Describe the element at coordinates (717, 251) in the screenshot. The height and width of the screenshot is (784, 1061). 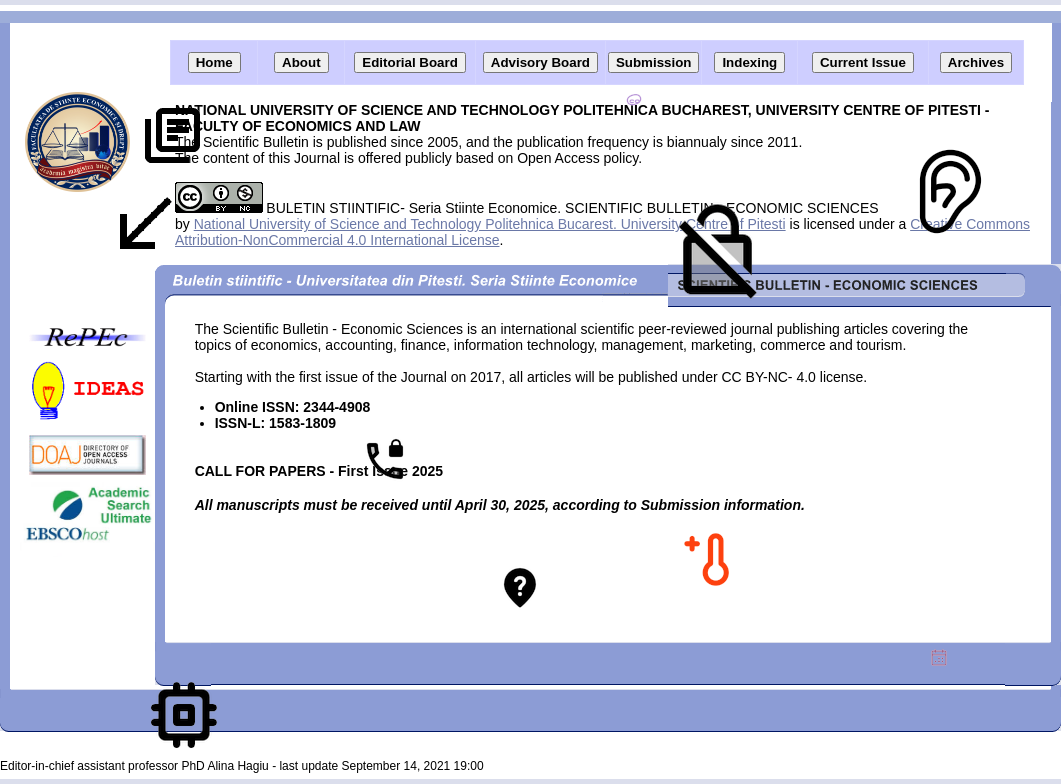
I see `indicates an unencrypted or insecure connection` at that location.